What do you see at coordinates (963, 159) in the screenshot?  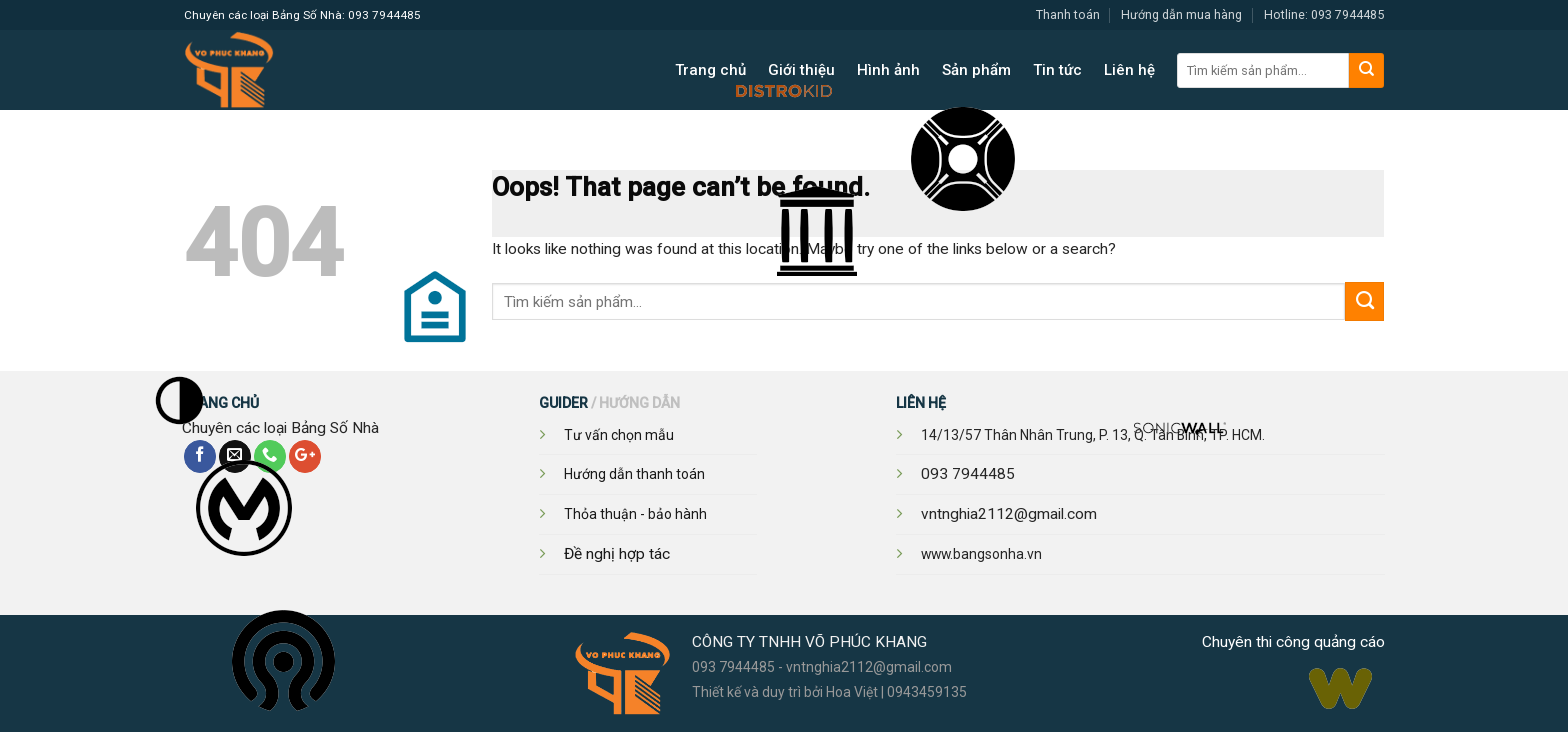 I see `open sonarr media management app` at bounding box center [963, 159].